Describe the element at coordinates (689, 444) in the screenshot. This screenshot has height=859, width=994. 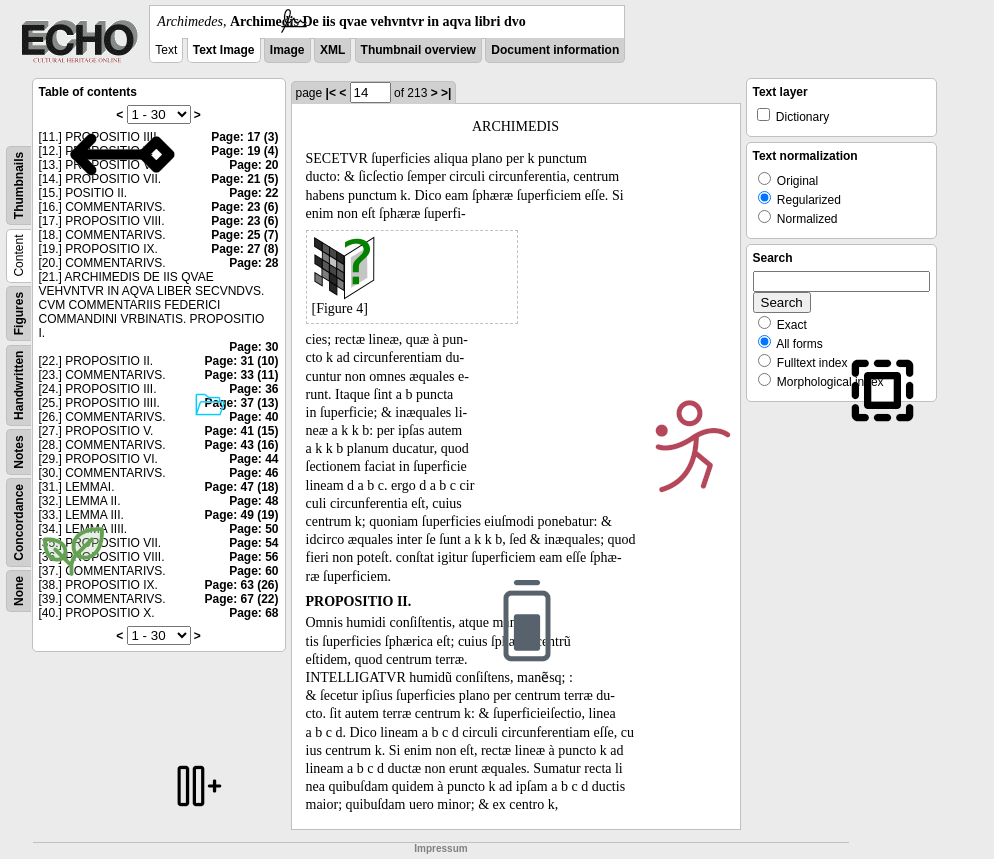
I see `throw or discard an item` at that location.